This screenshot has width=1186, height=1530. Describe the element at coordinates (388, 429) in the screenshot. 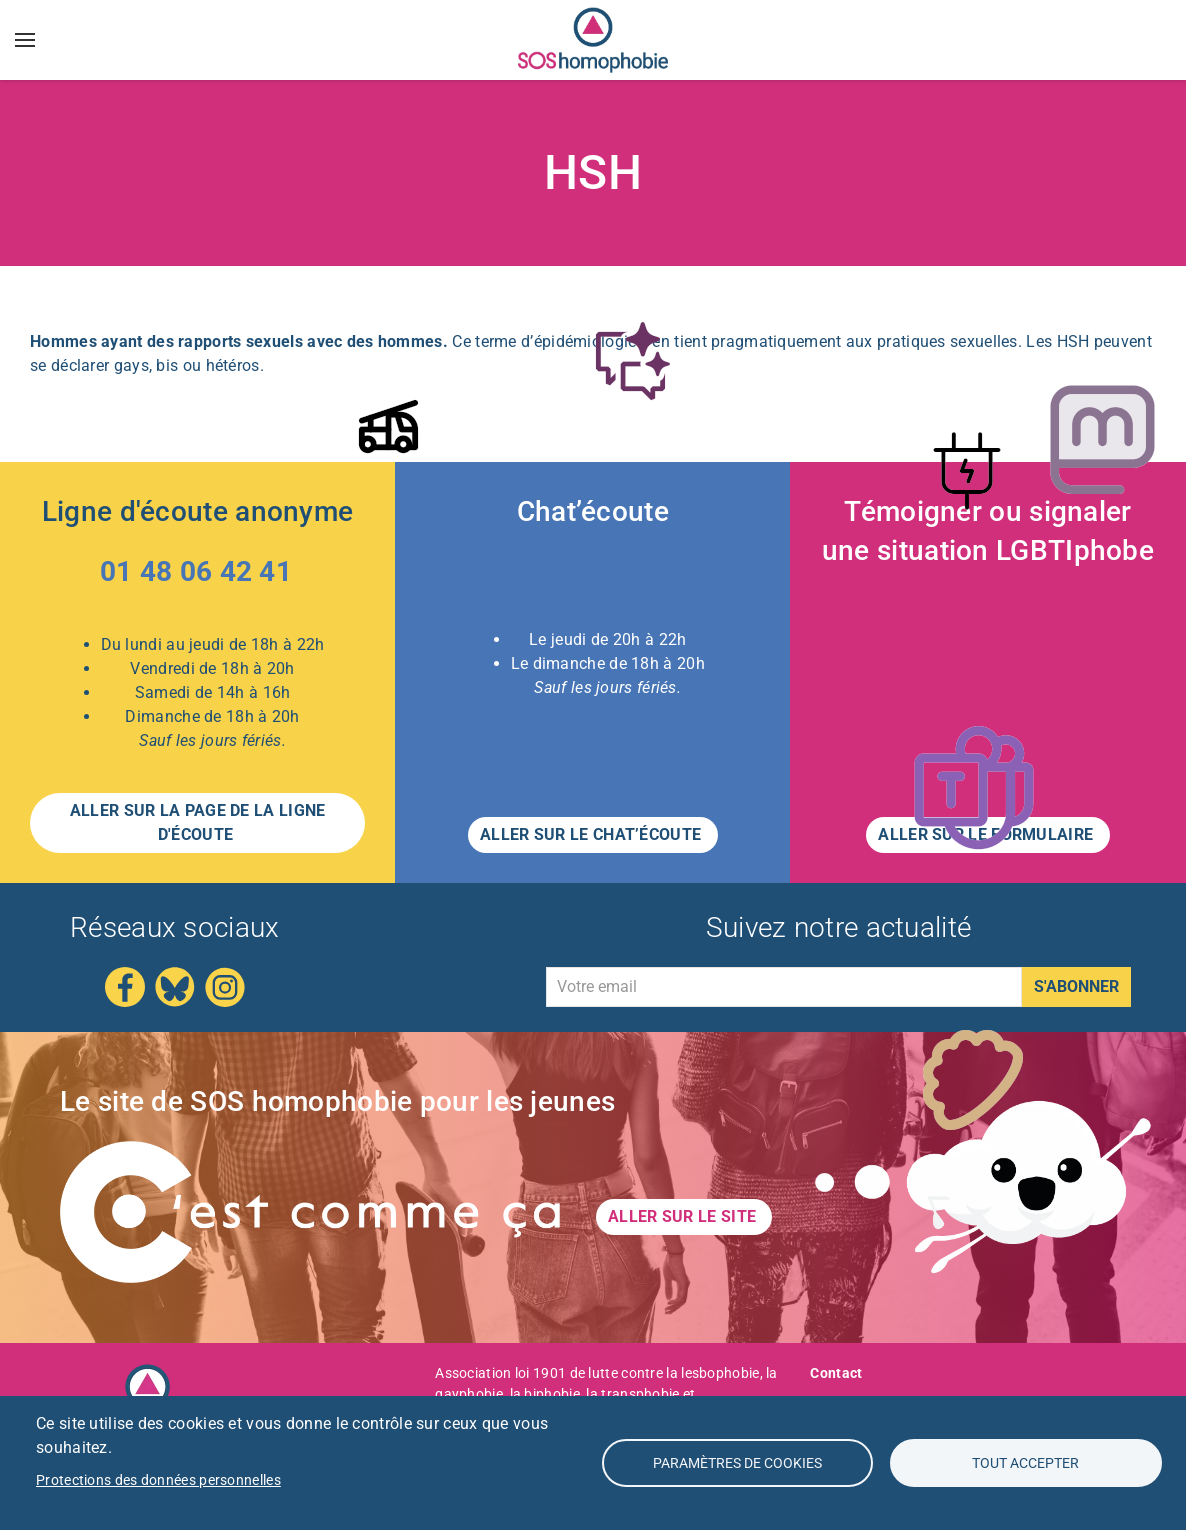

I see `indicates emergency services or fire department` at that location.